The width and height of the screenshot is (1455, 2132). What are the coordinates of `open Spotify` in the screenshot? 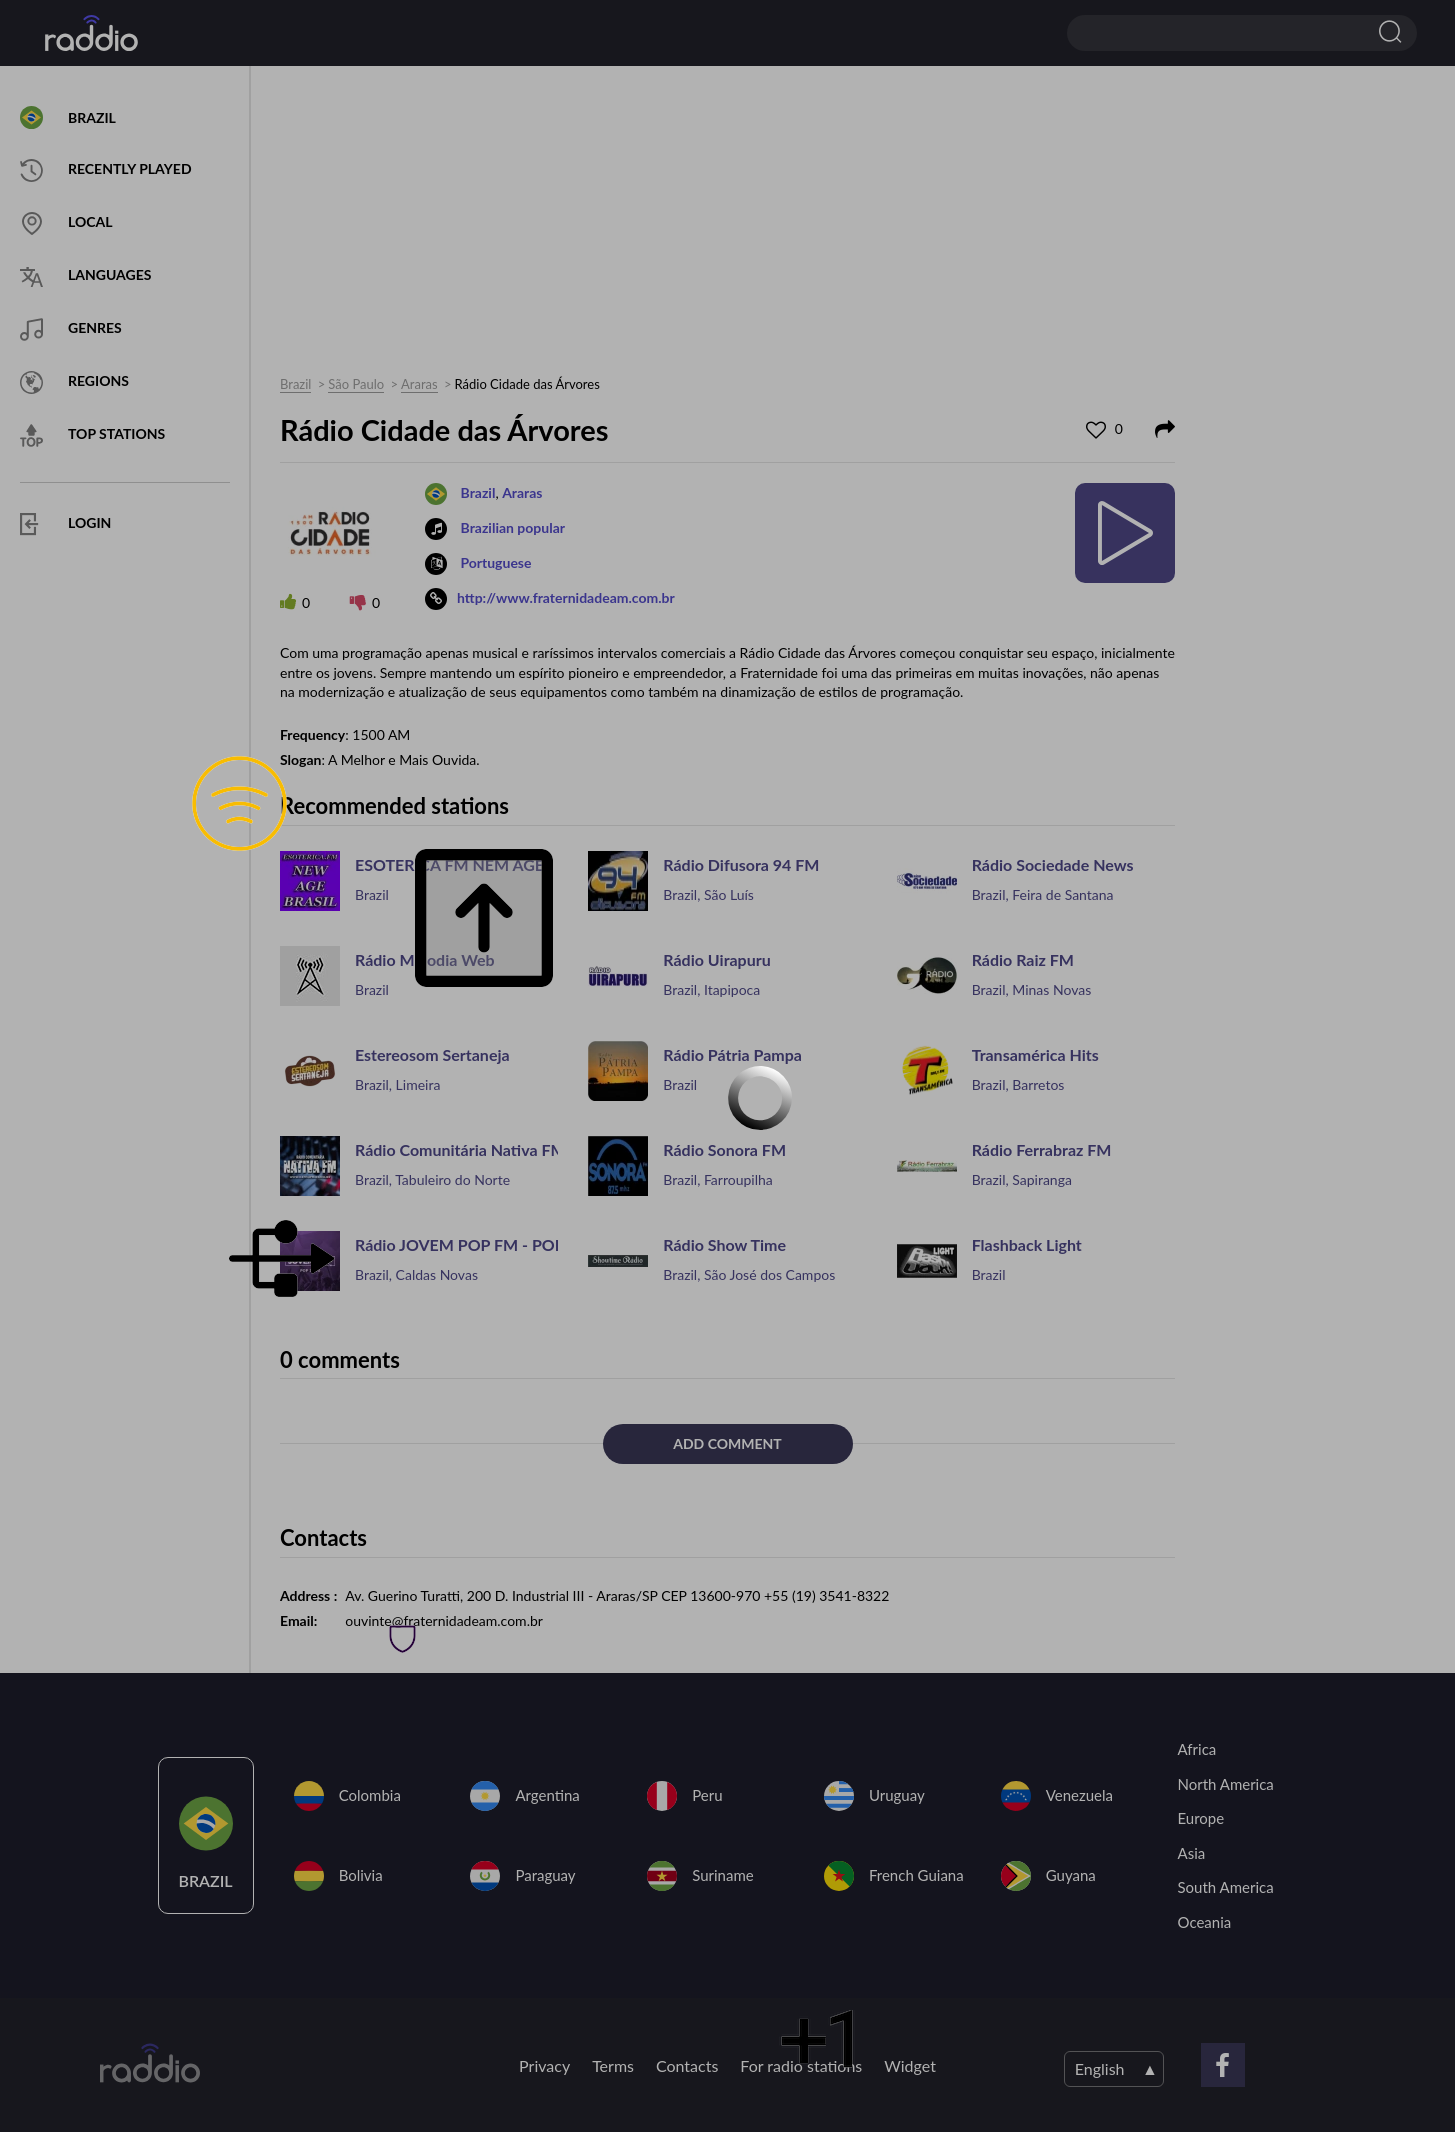 It's located at (239, 803).